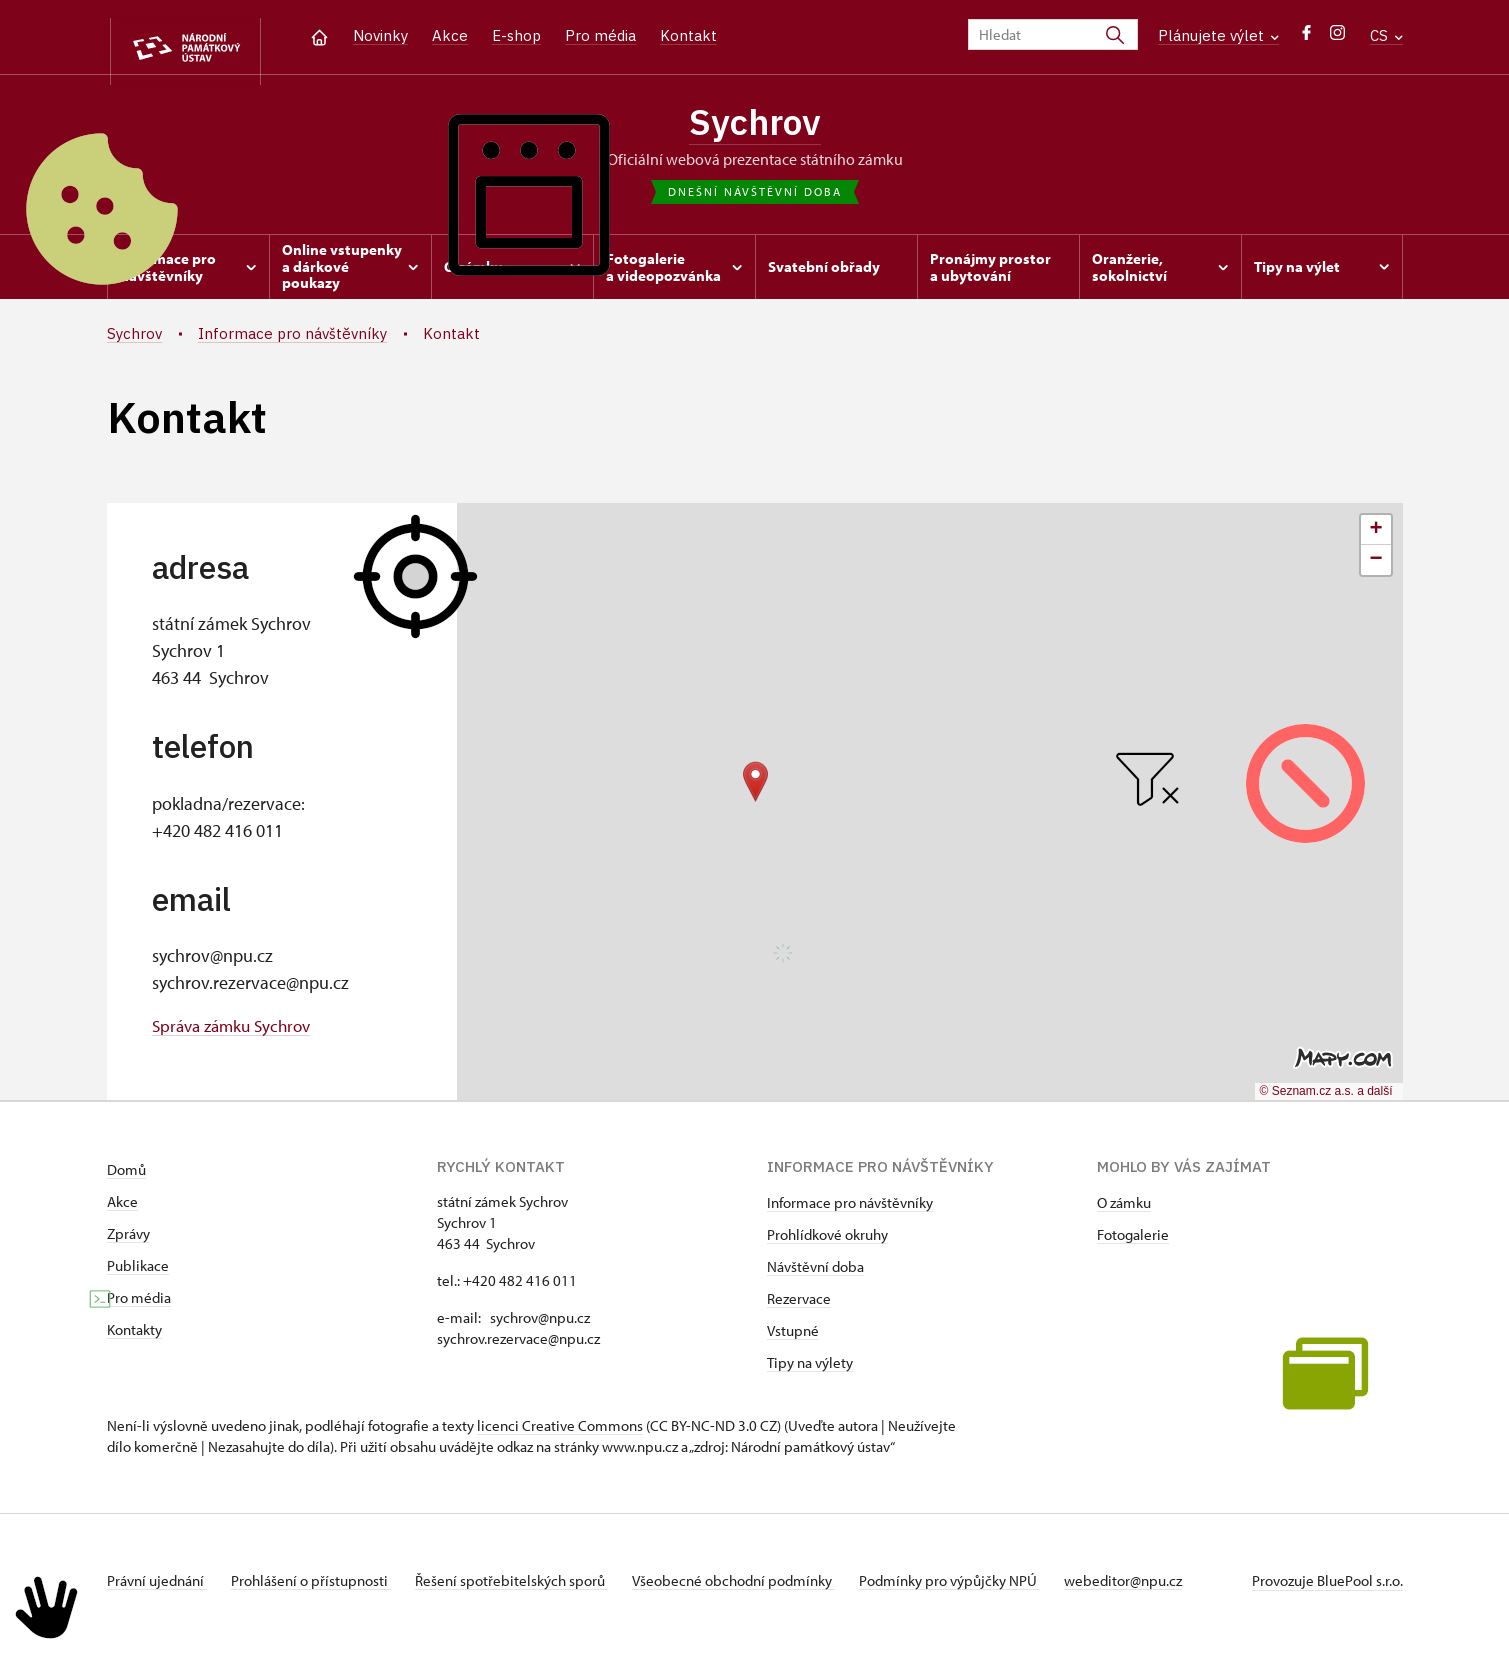  Describe the element at coordinates (1325, 1373) in the screenshot. I see `view open browser windows` at that location.